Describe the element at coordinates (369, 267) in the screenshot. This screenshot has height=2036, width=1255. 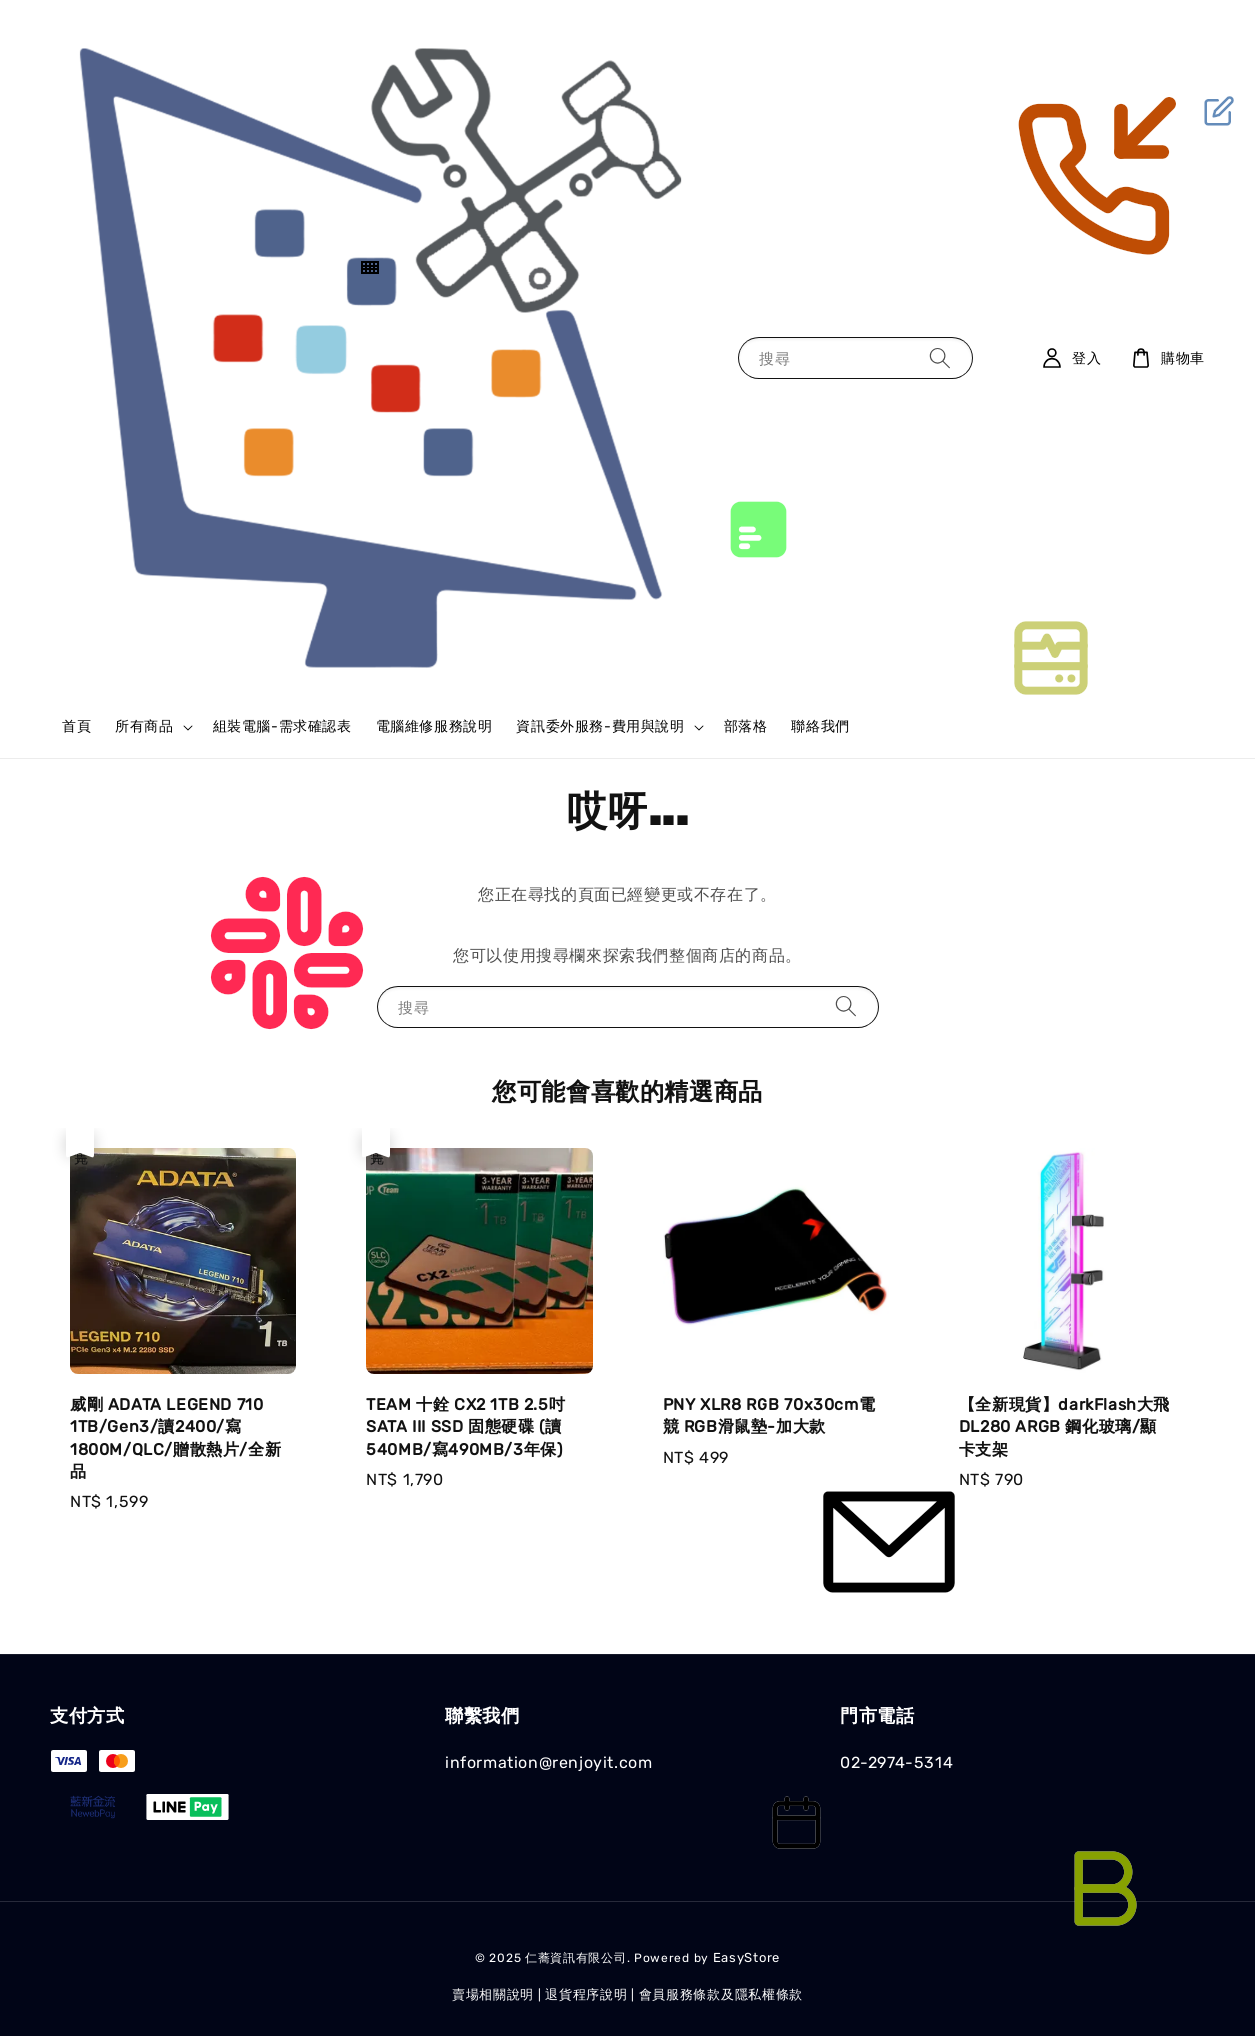
I see `switch to comfortable grid view` at that location.